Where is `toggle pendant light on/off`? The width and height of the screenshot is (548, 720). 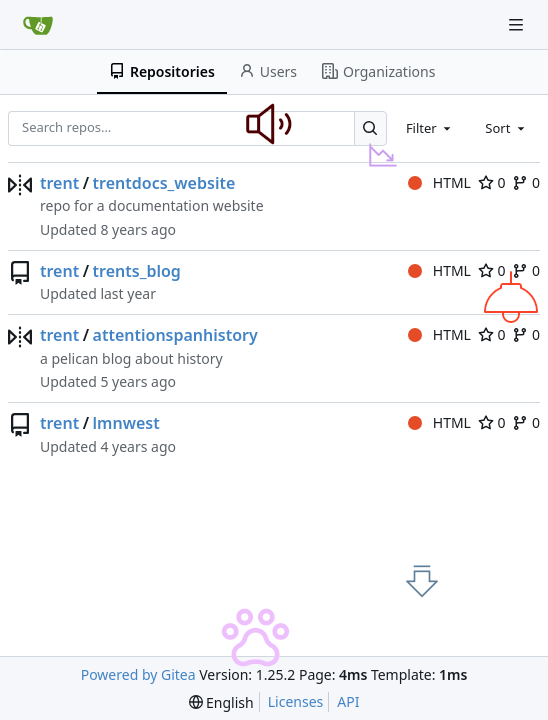
toggle pendant light on/off is located at coordinates (511, 300).